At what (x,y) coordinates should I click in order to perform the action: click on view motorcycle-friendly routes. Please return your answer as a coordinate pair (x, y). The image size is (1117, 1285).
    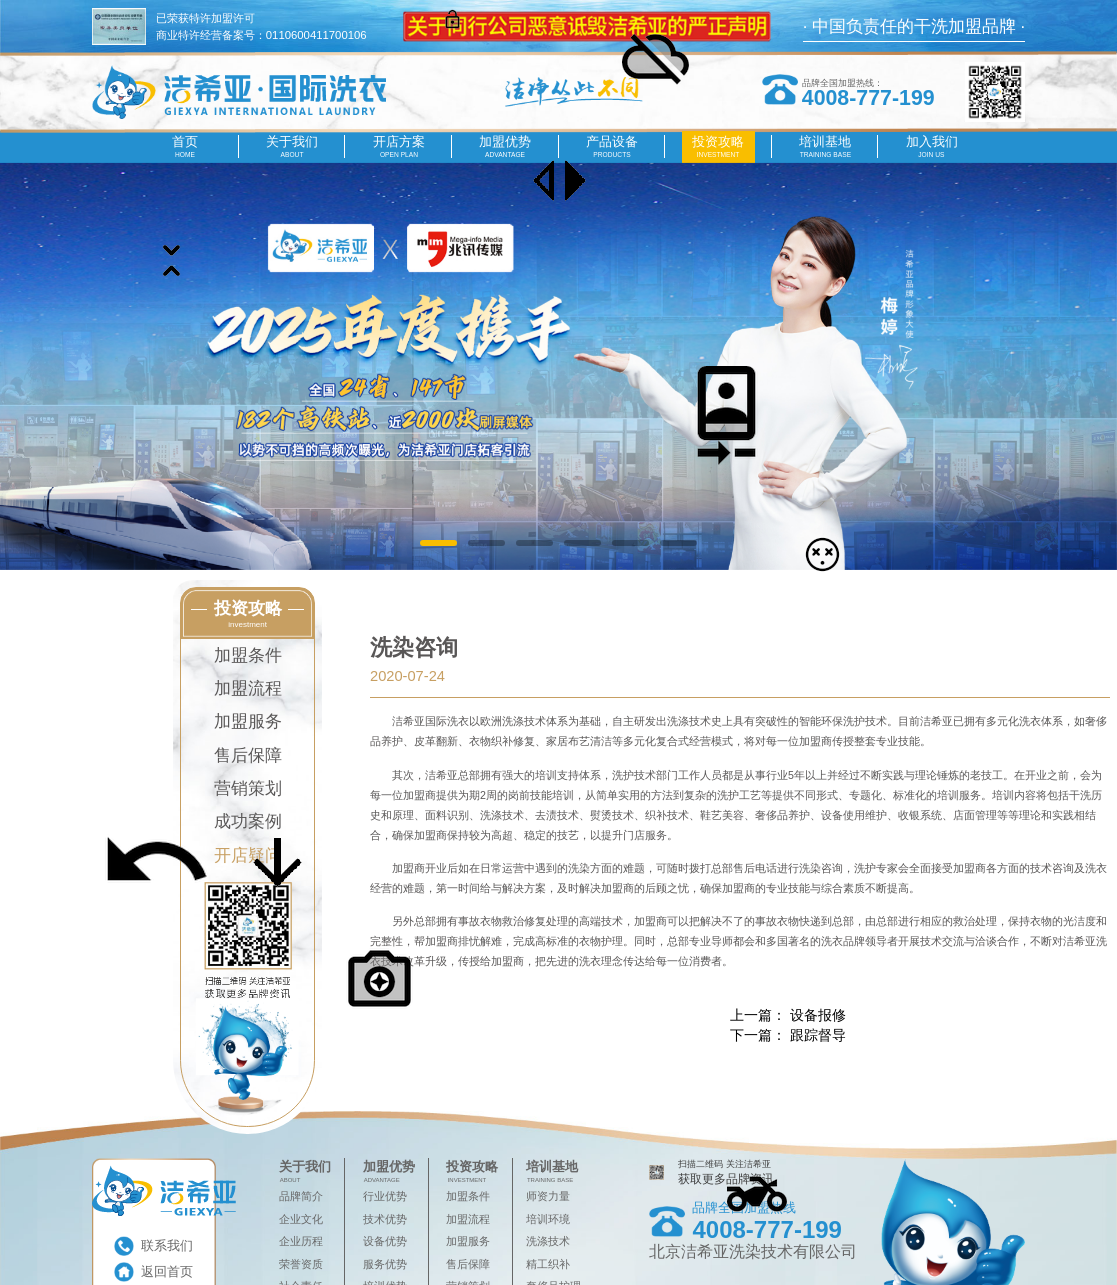
    Looking at the image, I should click on (757, 1194).